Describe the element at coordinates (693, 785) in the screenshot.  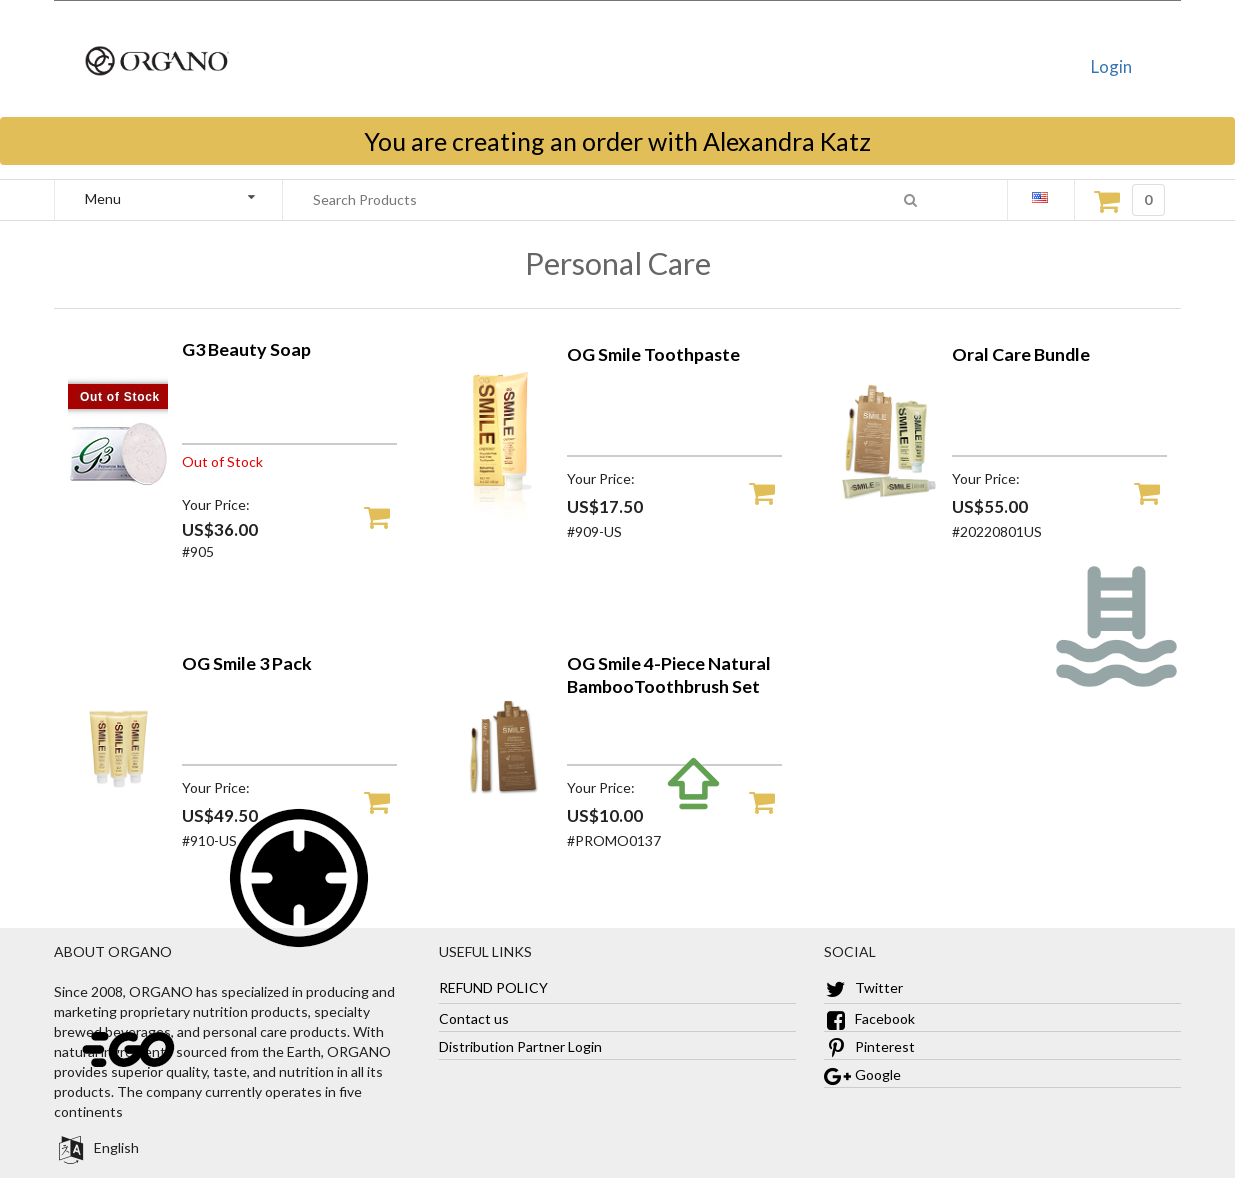
I see `upload a file or content` at that location.